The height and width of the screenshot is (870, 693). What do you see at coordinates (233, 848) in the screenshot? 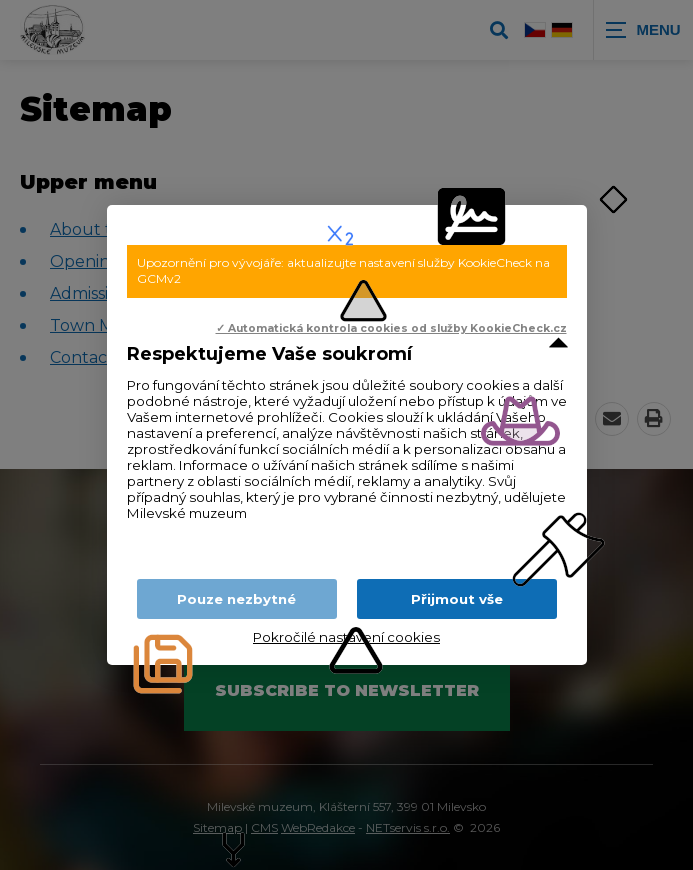
I see `merge branches or items together` at bounding box center [233, 848].